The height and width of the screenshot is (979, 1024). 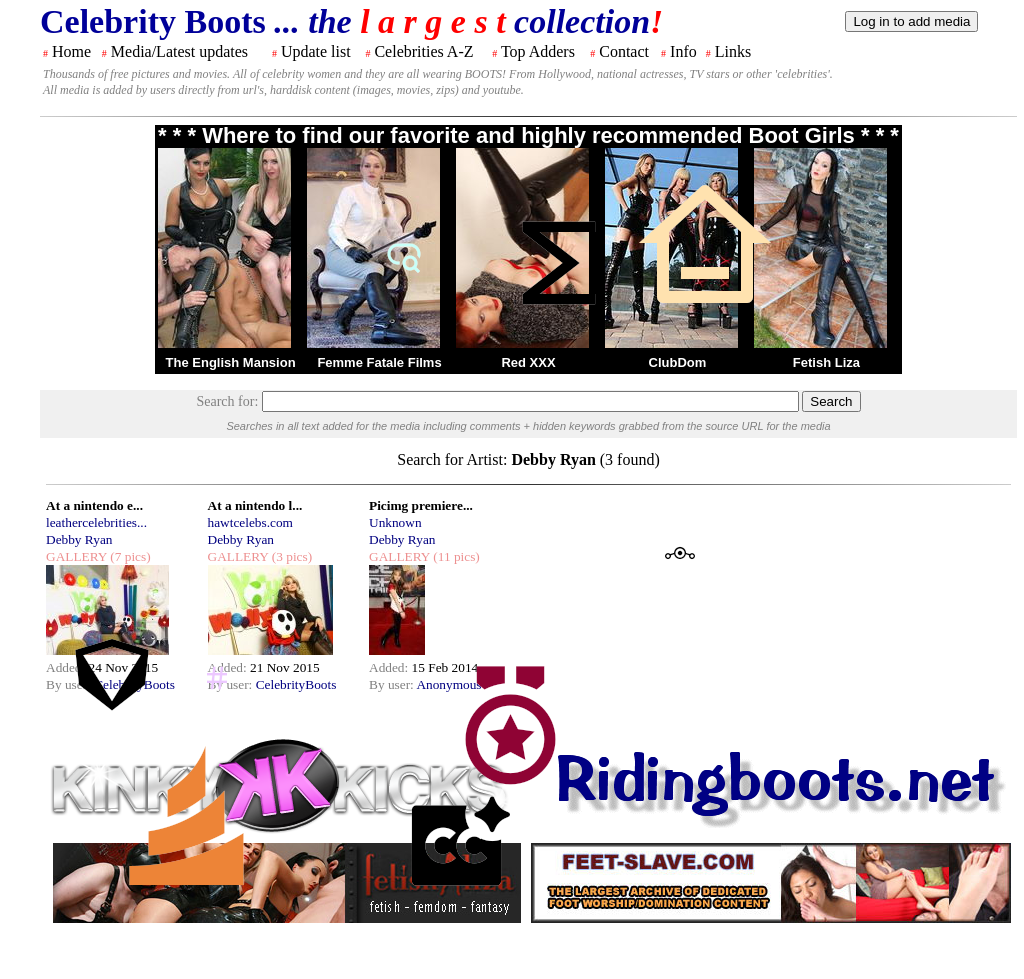 I want to click on access search engine optimization tools, so click(x=404, y=257).